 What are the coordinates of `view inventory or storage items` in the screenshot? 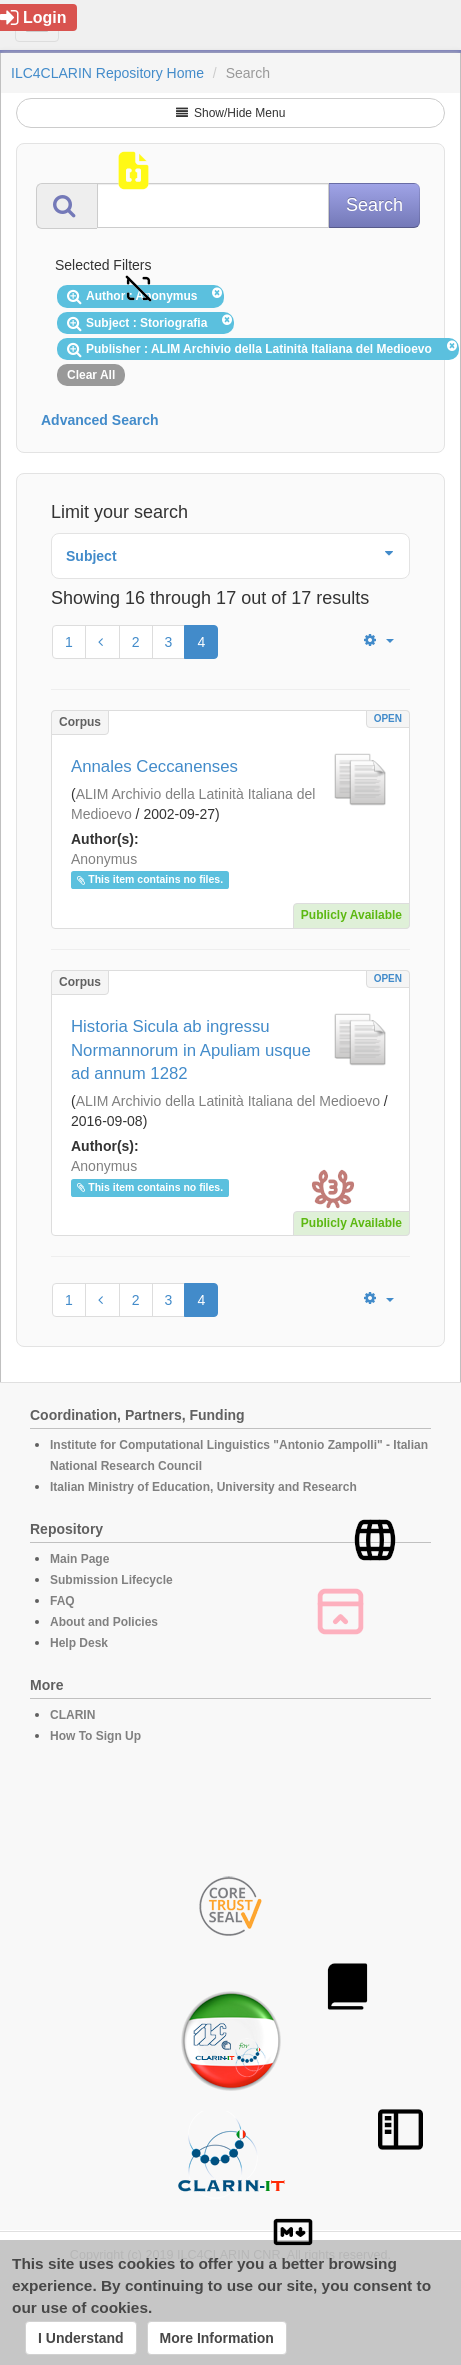 It's located at (375, 1540).